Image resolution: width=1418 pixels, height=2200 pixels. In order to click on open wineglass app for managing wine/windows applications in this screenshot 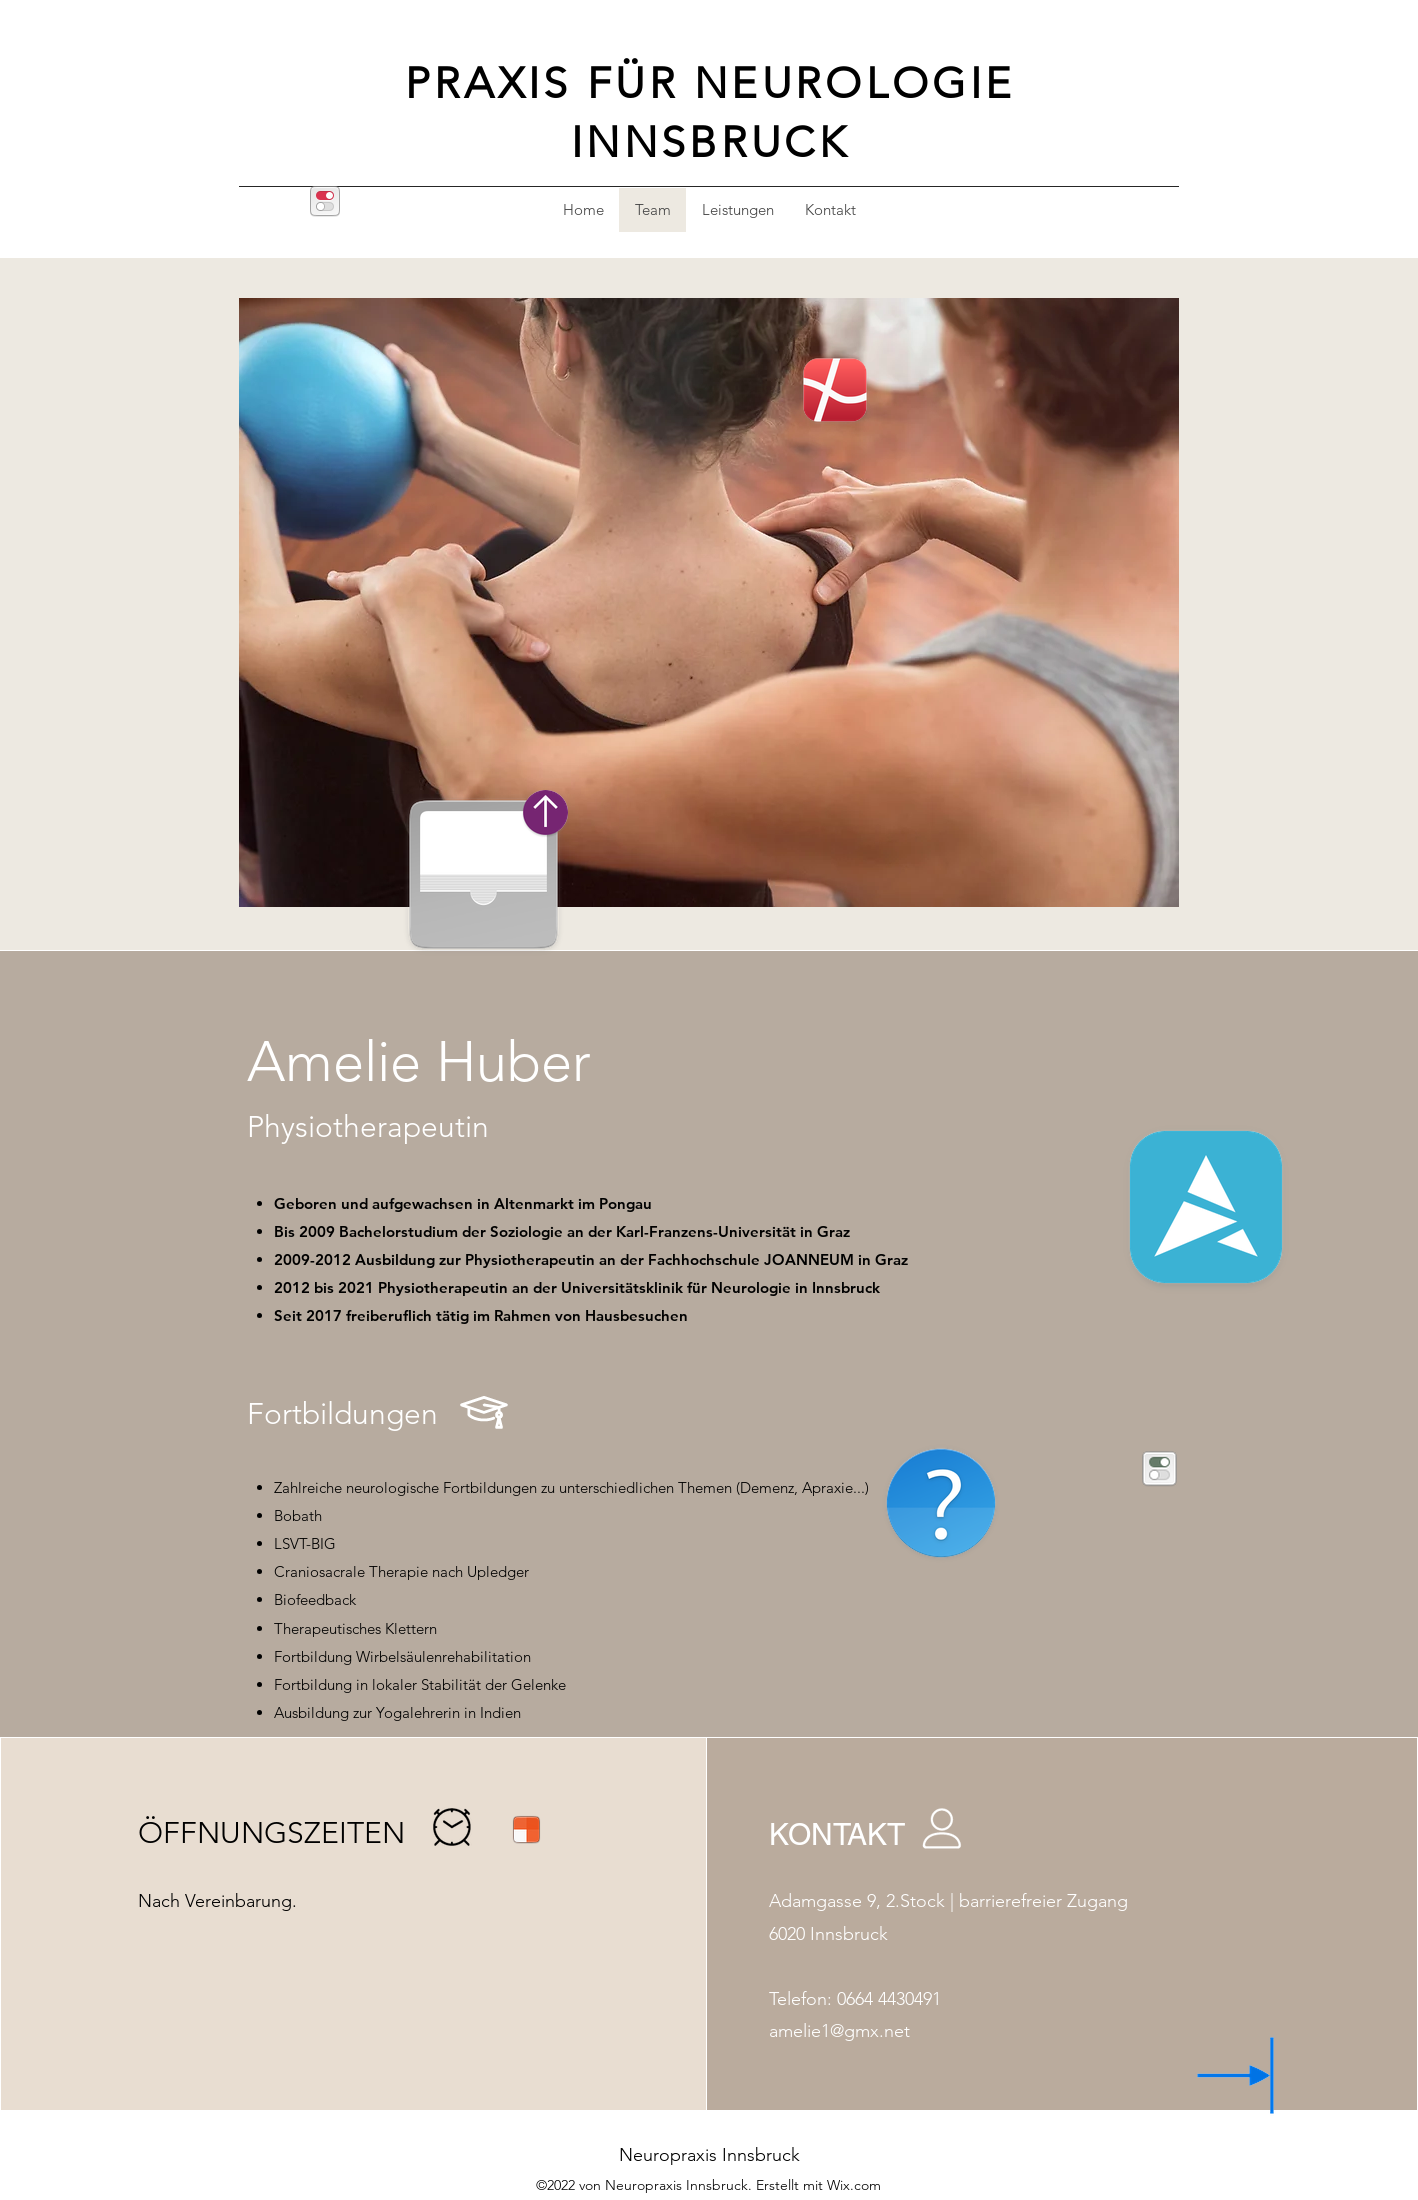, I will do `click(835, 390)`.